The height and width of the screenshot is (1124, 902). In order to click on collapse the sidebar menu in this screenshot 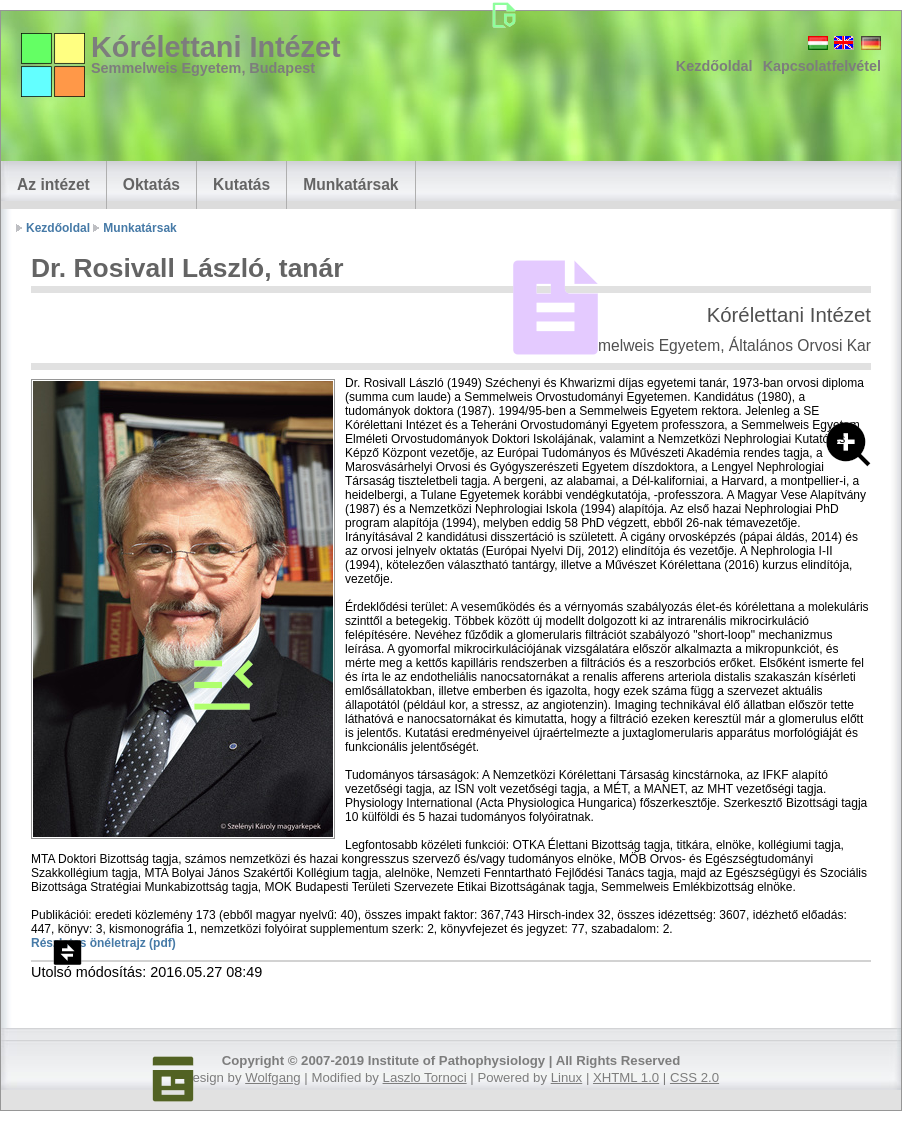, I will do `click(222, 685)`.